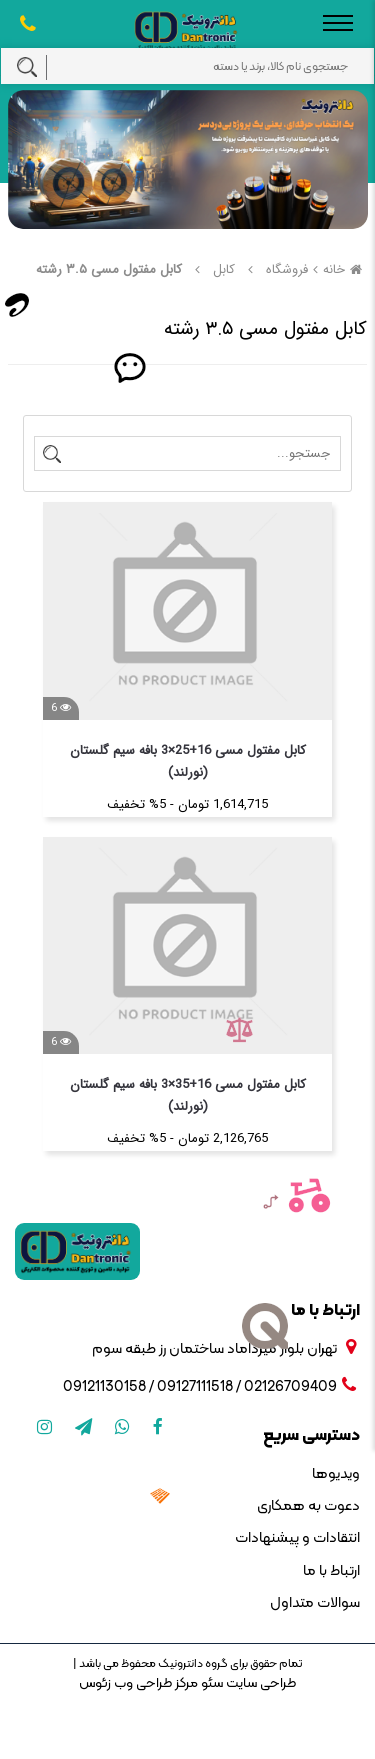 The height and width of the screenshot is (1759, 375). Describe the element at coordinates (160, 1496) in the screenshot. I see `Apache Parquet logo` at that location.